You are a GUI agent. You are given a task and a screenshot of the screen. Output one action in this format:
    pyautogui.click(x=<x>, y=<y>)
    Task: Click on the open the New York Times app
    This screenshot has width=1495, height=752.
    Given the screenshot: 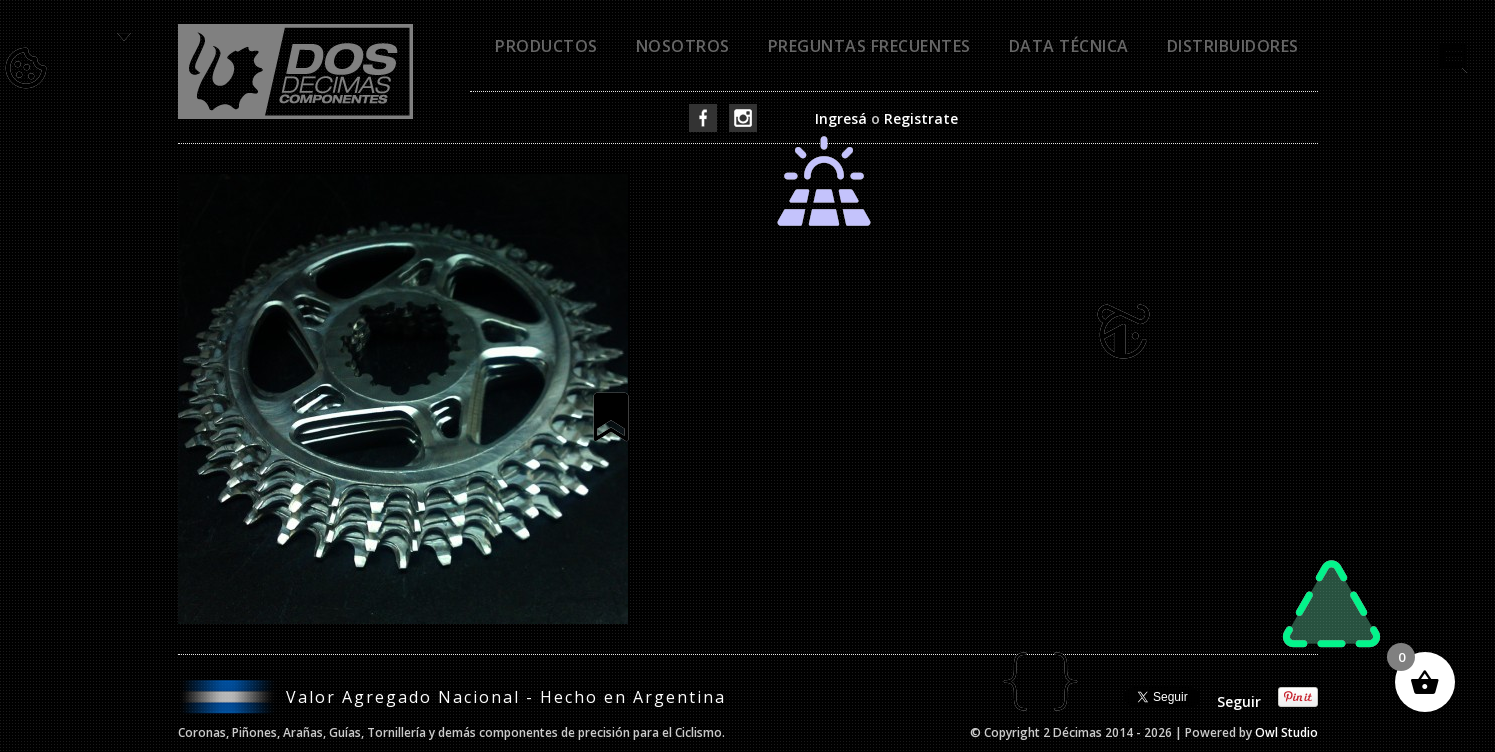 What is the action you would take?
    pyautogui.click(x=1123, y=330)
    